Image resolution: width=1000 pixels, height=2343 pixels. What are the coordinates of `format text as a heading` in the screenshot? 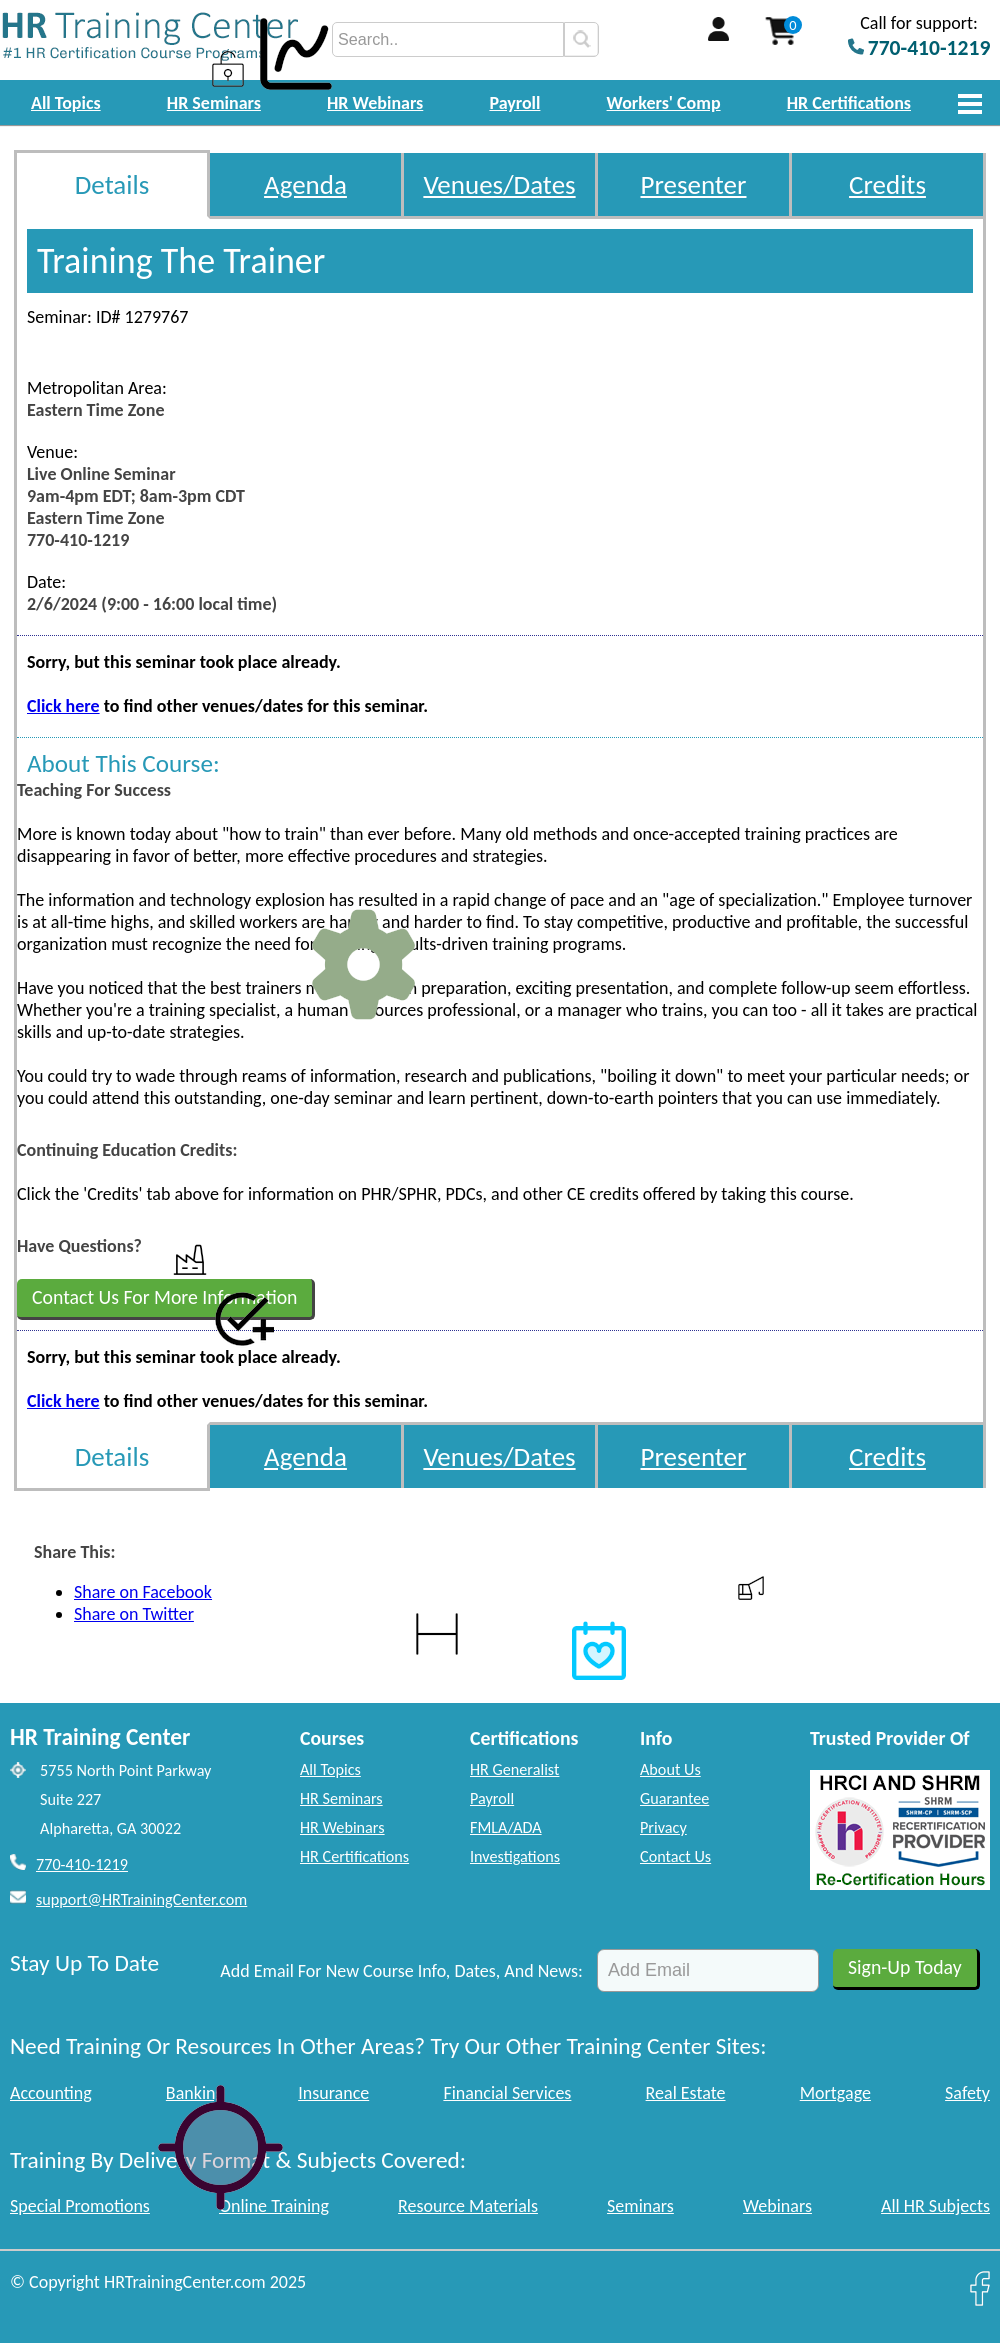 It's located at (437, 1634).